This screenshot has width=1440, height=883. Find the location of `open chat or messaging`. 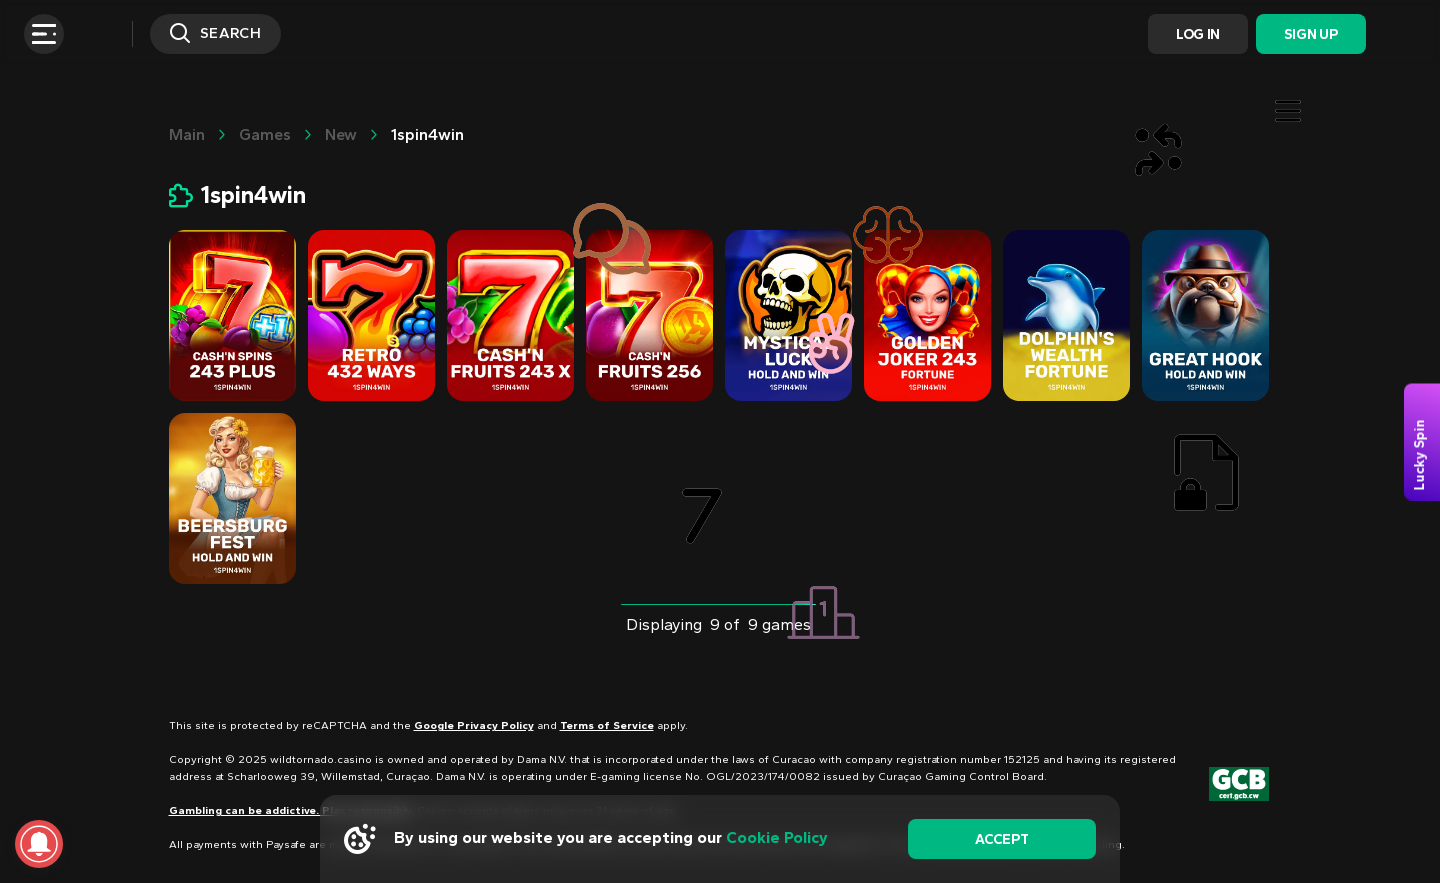

open chat or messaging is located at coordinates (612, 239).